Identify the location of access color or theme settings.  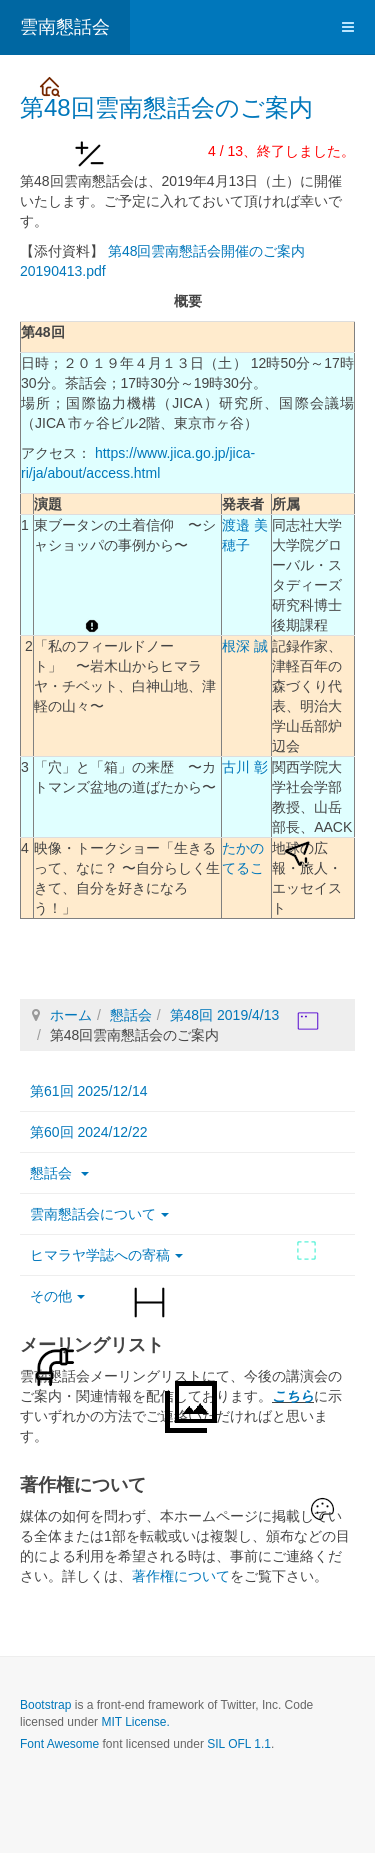
(322, 1509).